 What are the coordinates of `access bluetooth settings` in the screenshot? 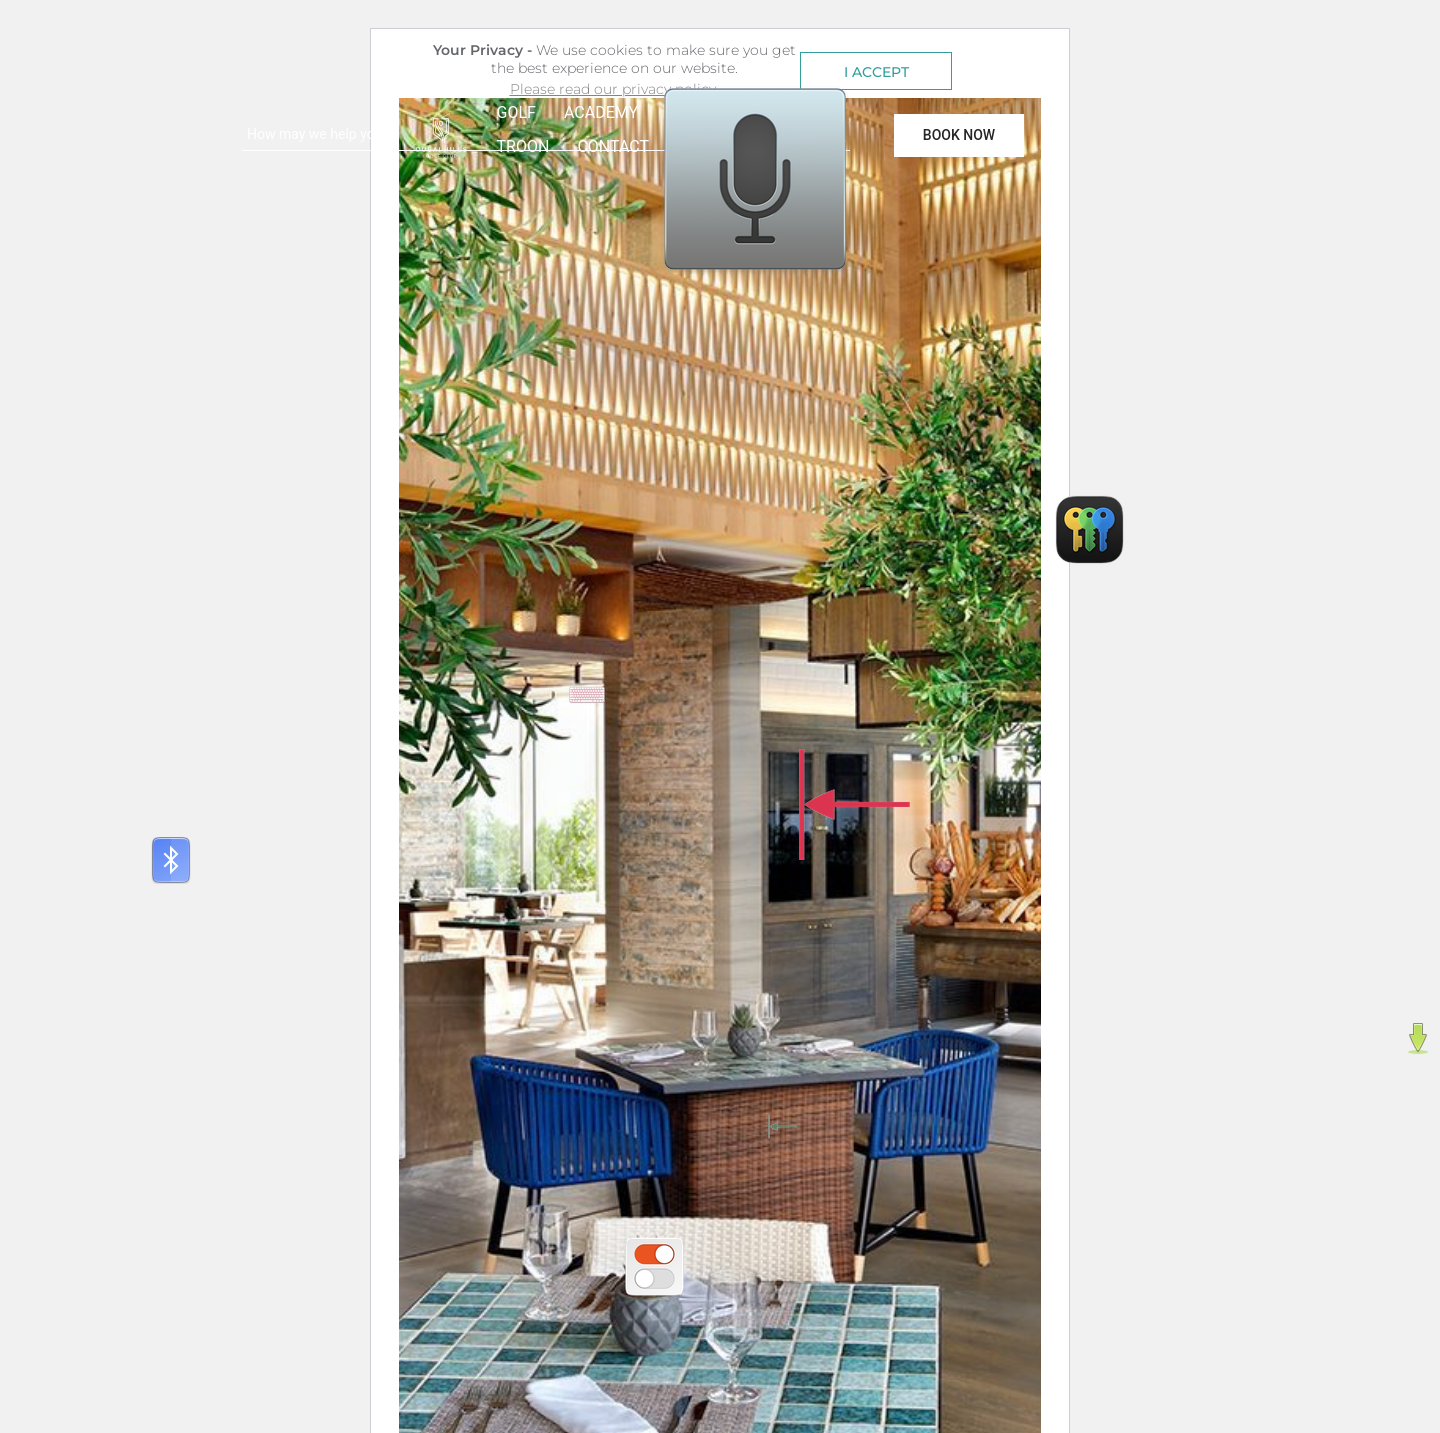 It's located at (171, 860).